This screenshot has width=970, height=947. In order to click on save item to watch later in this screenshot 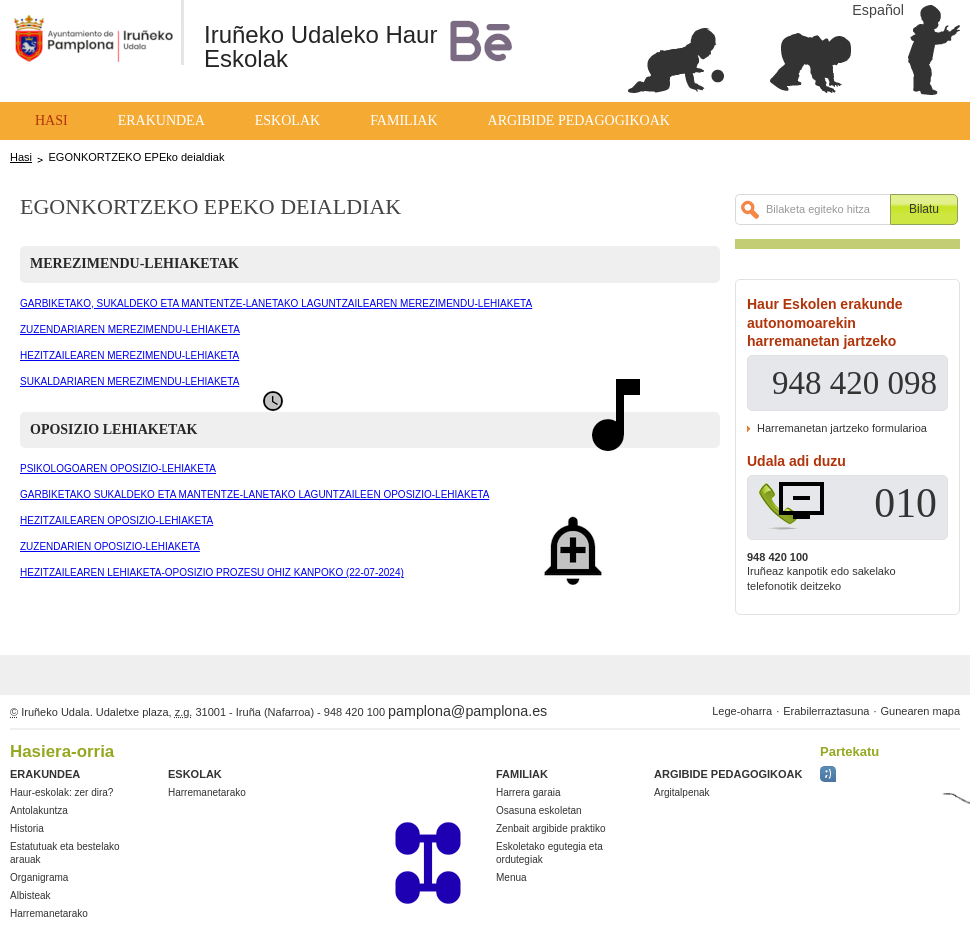, I will do `click(273, 401)`.